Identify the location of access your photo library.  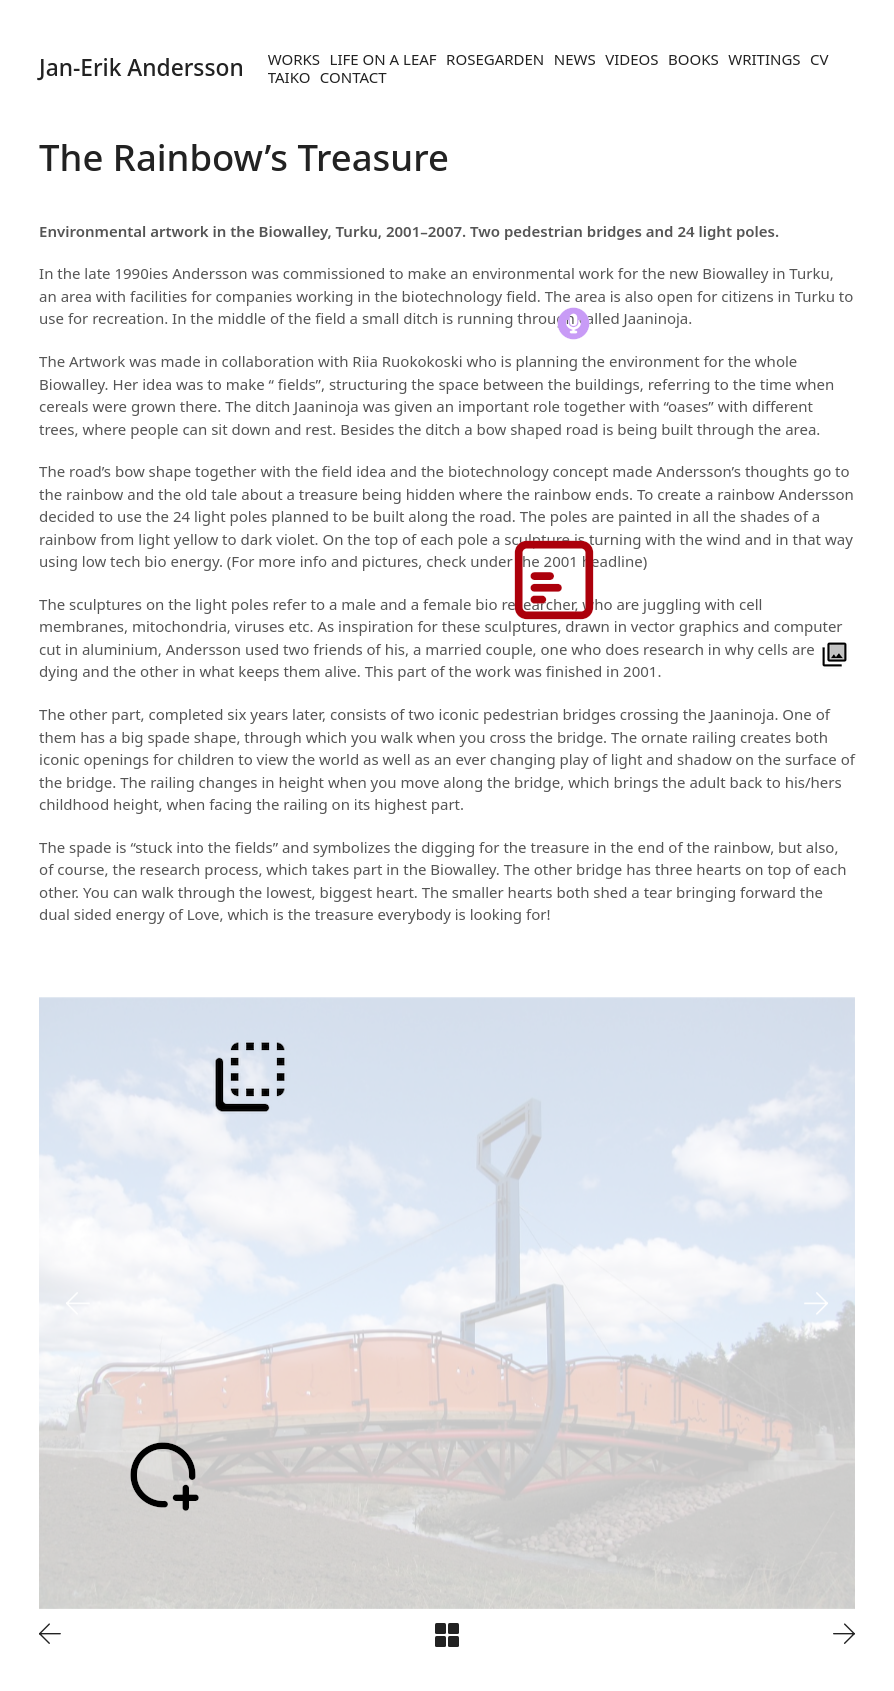
(834, 654).